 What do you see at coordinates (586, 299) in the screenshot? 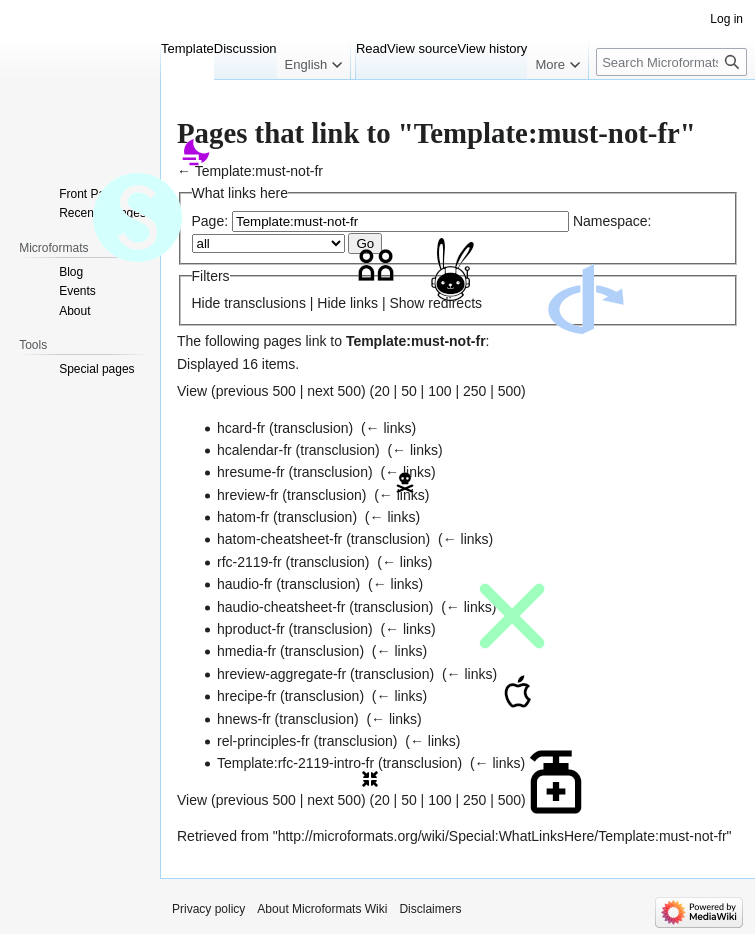
I see `sign in with OpenID authentication` at bounding box center [586, 299].